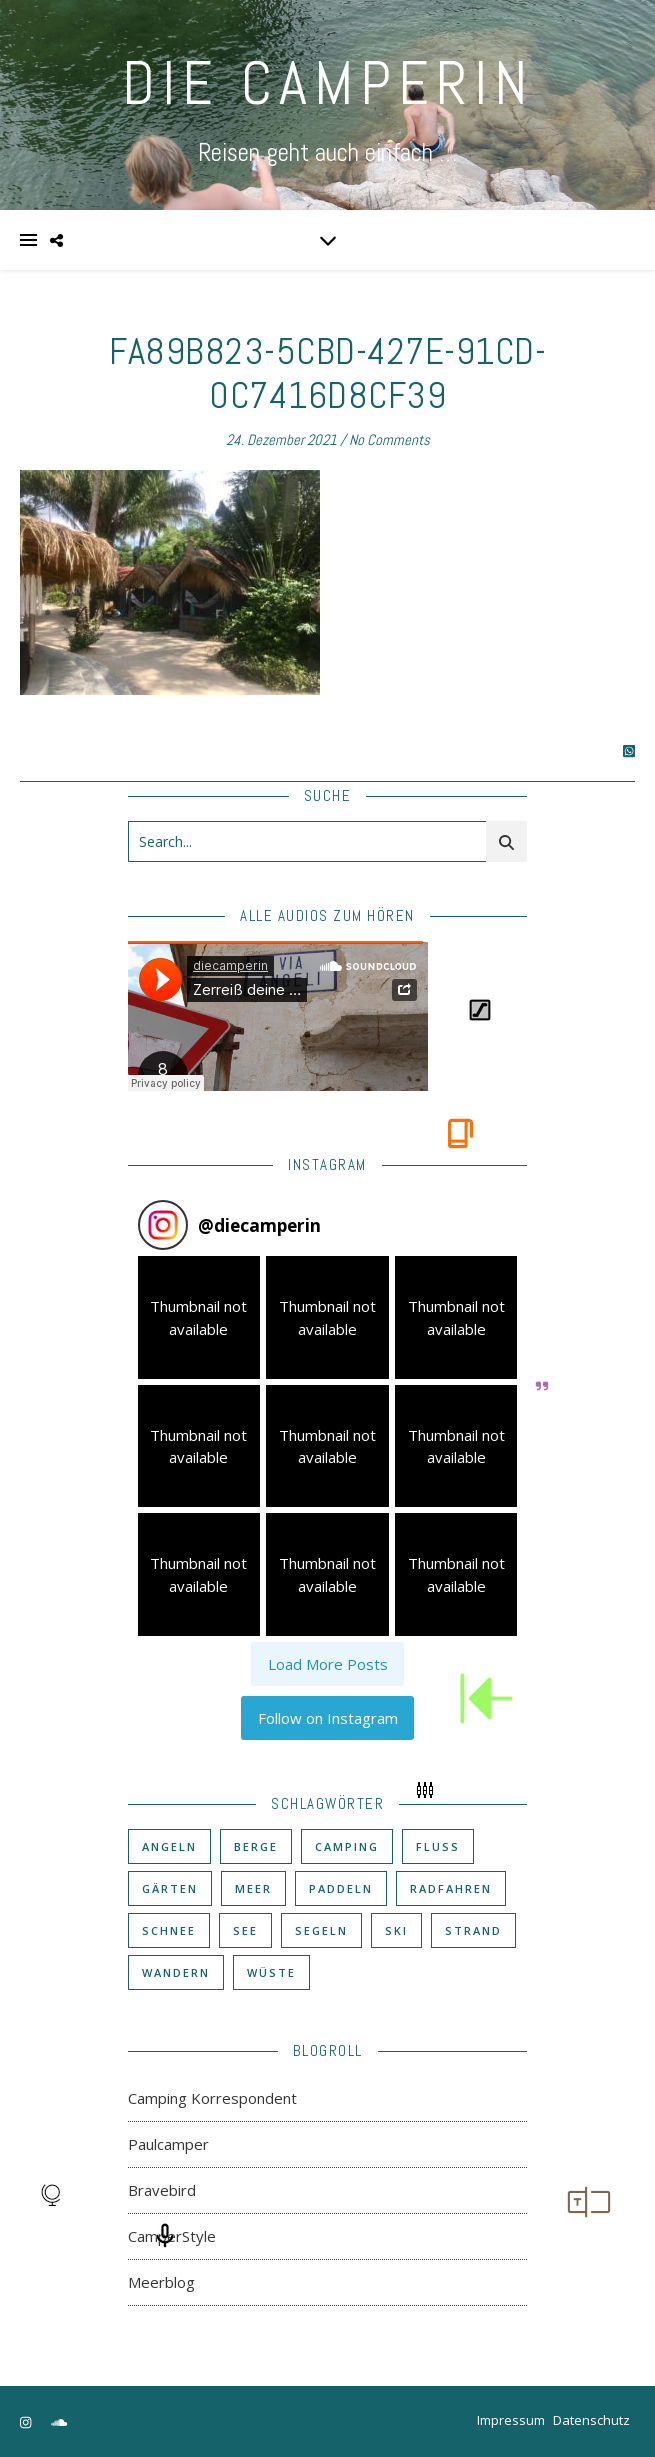 This screenshot has height=2457, width=655. Describe the element at coordinates (51, 2194) in the screenshot. I see `access global or international settings` at that location.